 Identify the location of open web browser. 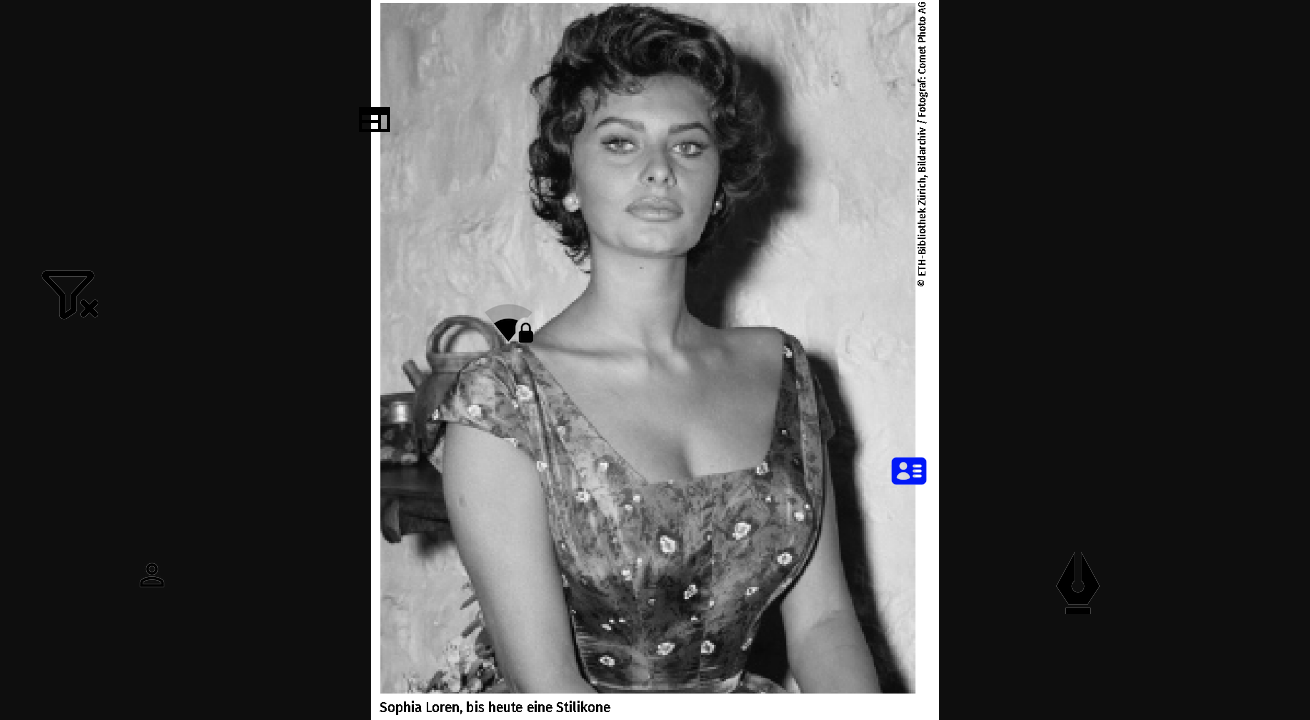
(374, 119).